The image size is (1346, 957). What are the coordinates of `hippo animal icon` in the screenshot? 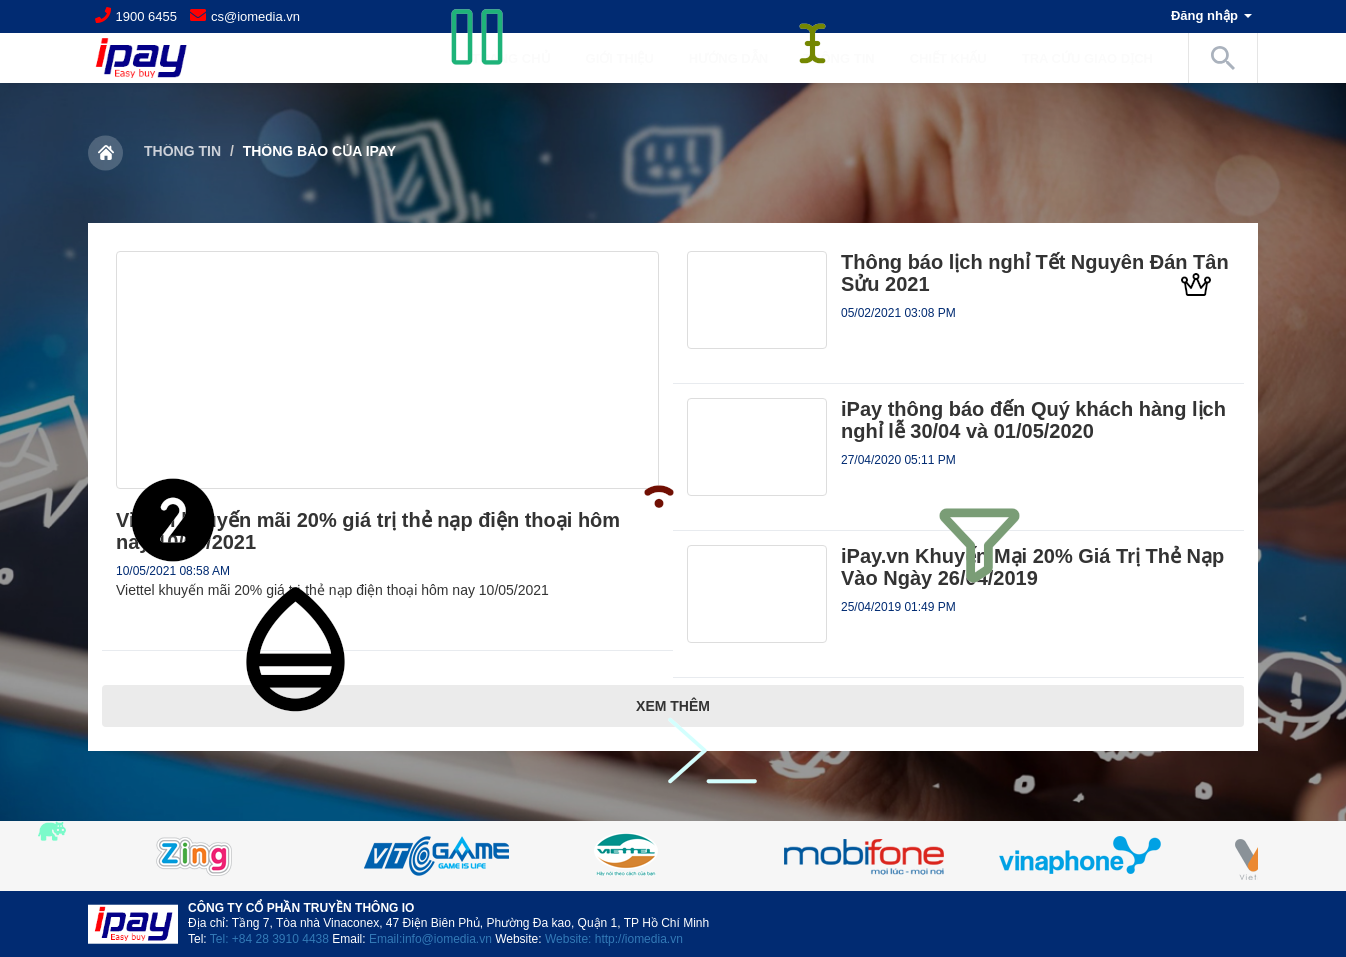 It's located at (52, 831).